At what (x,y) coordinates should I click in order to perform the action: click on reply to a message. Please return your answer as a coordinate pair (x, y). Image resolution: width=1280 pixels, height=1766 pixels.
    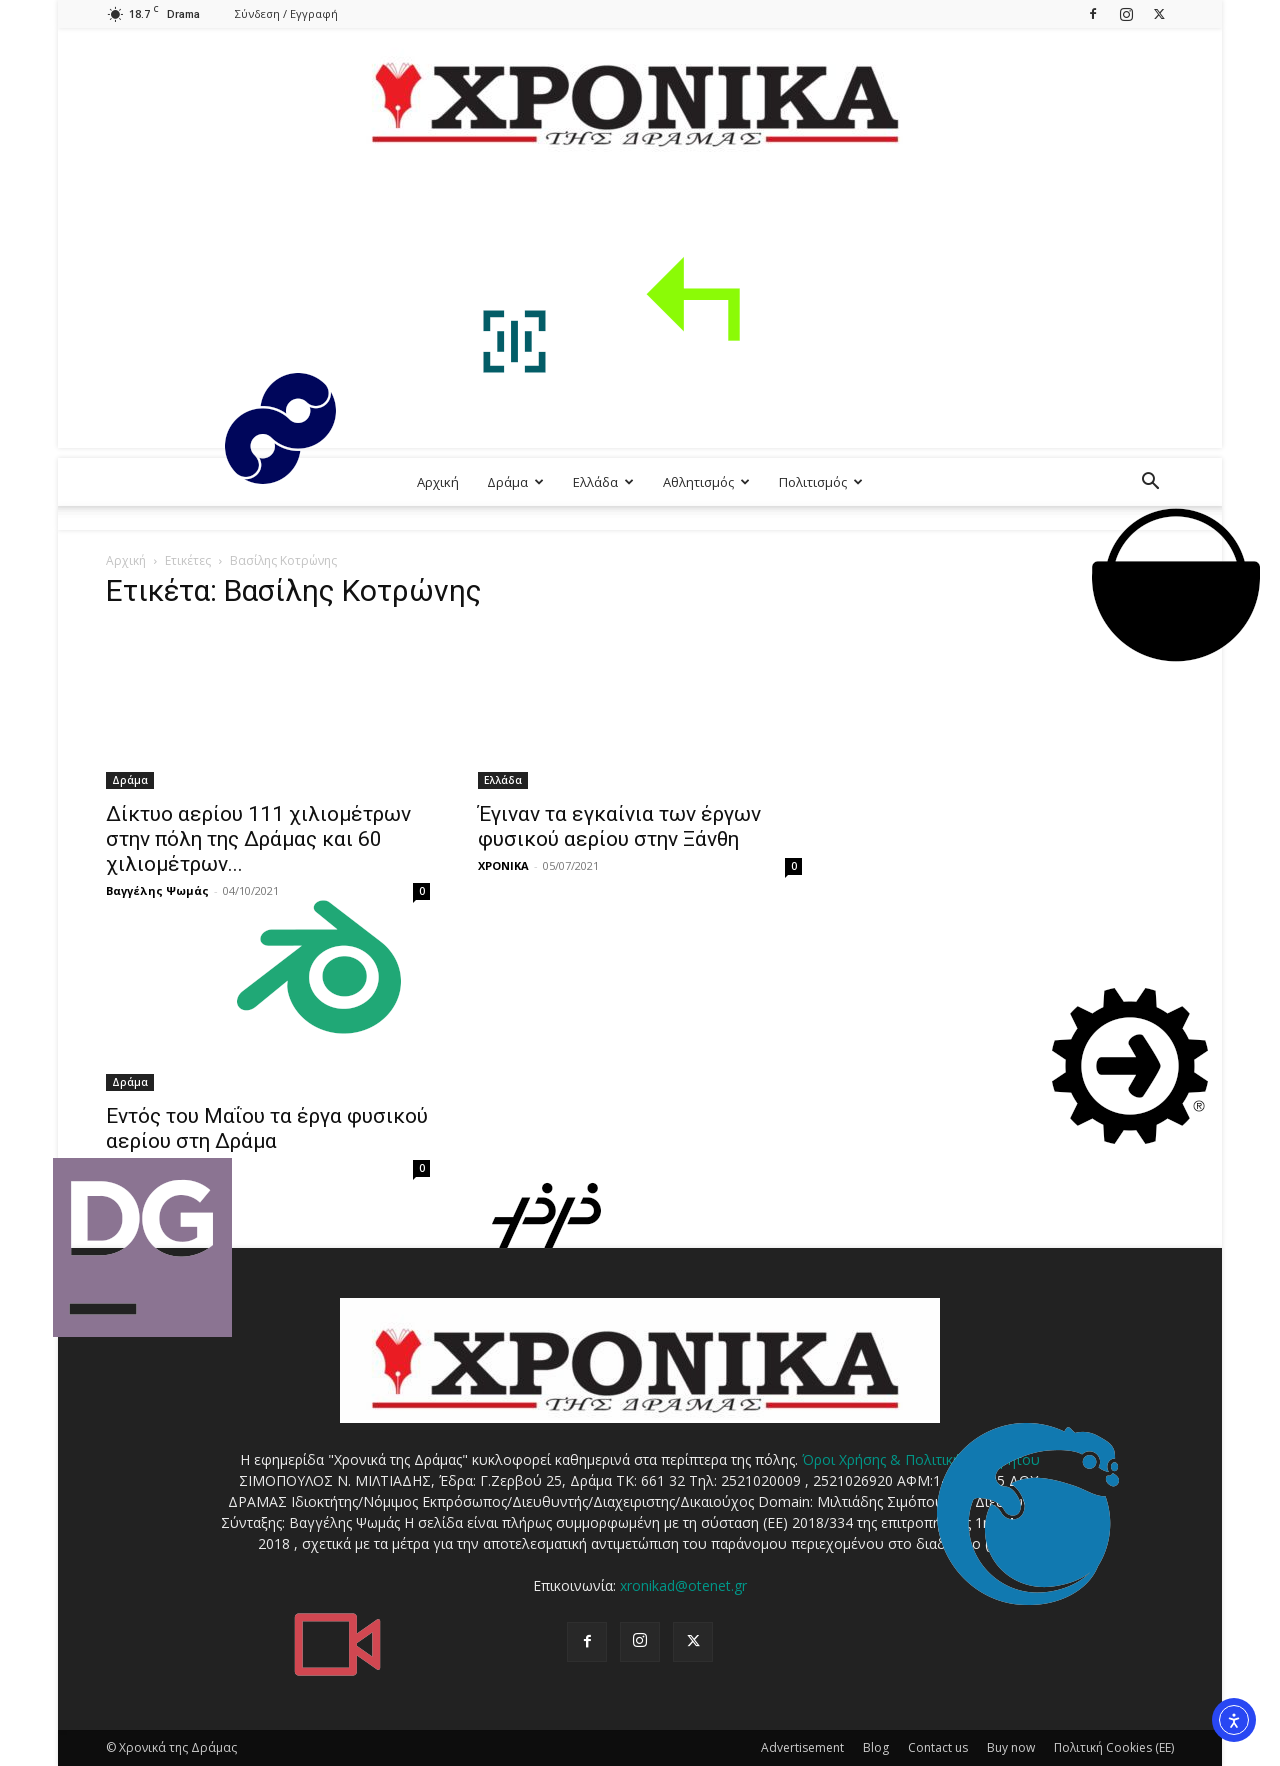
    Looking at the image, I should click on (699, 300).